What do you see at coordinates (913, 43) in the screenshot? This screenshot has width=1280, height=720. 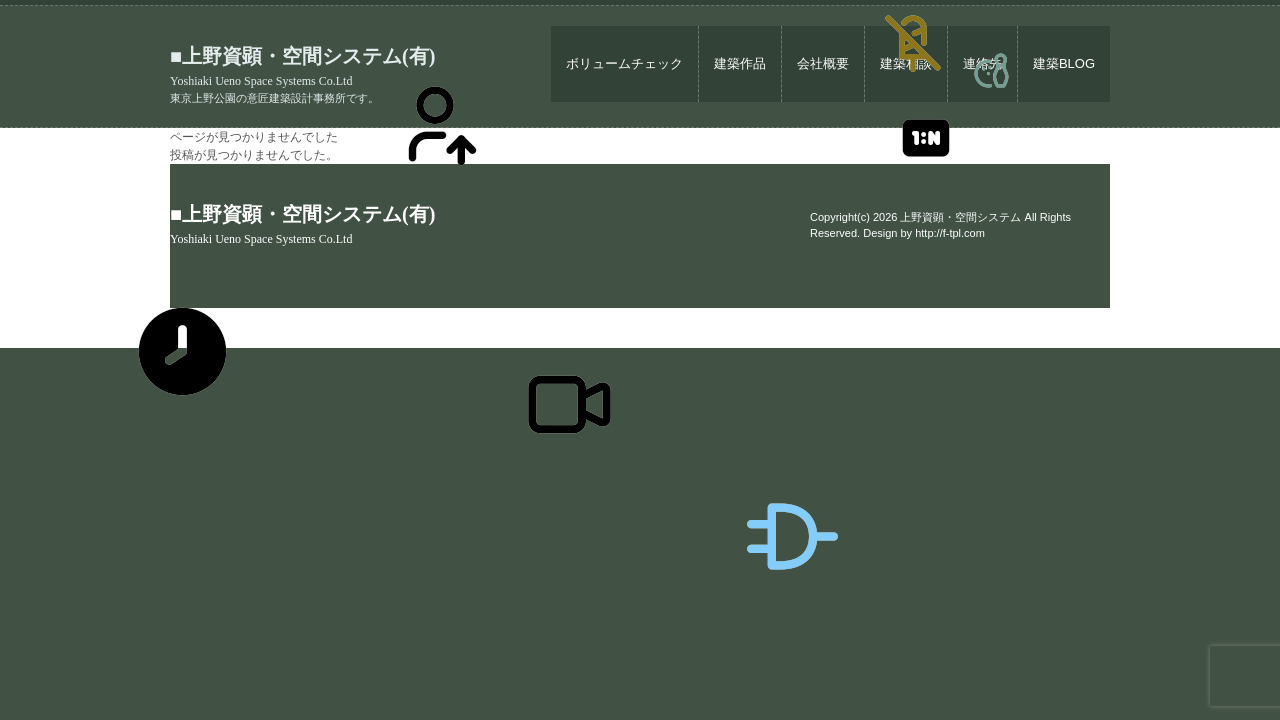 I see `ice cream unavailable or sold out` at bounding box center [913, 43].